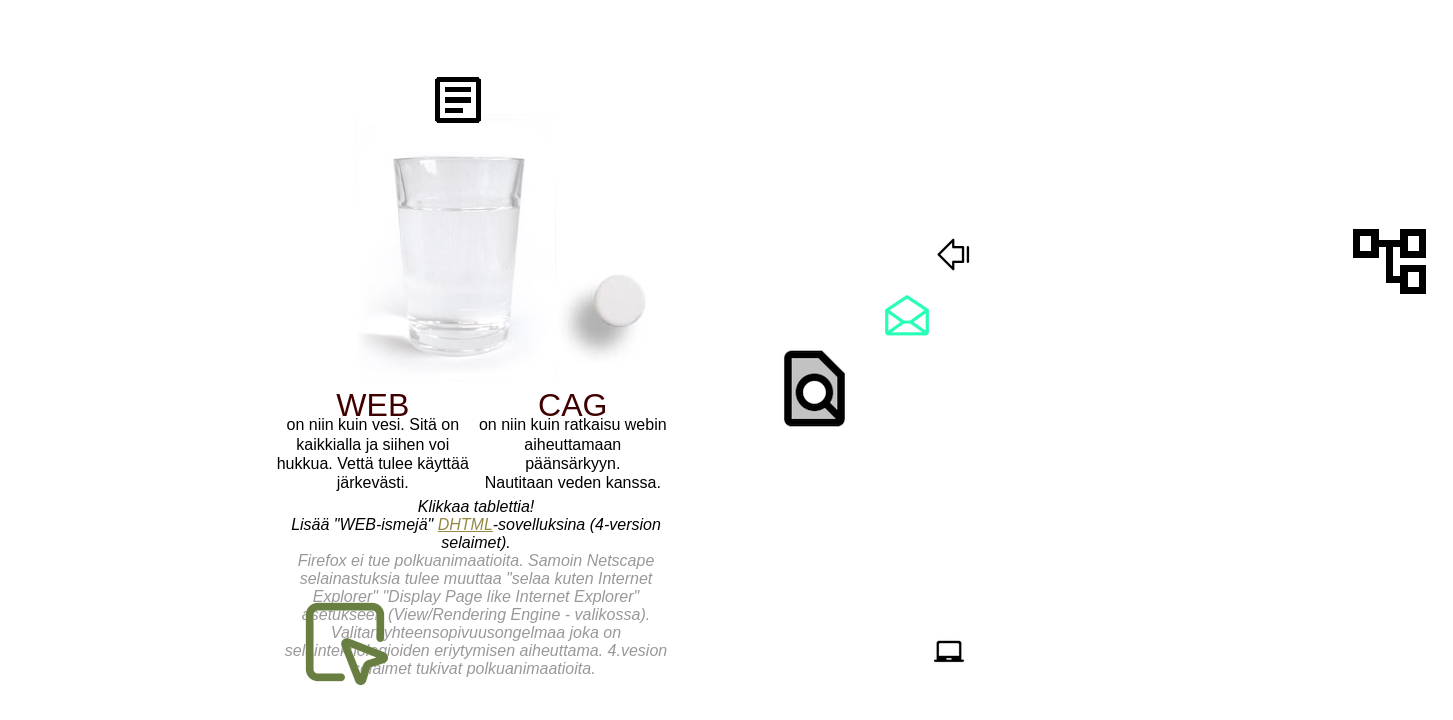  What do you see at coordinates (954, 254) in the screenshot?
I see `go back to previous screen` at bounding box center [954, 254].